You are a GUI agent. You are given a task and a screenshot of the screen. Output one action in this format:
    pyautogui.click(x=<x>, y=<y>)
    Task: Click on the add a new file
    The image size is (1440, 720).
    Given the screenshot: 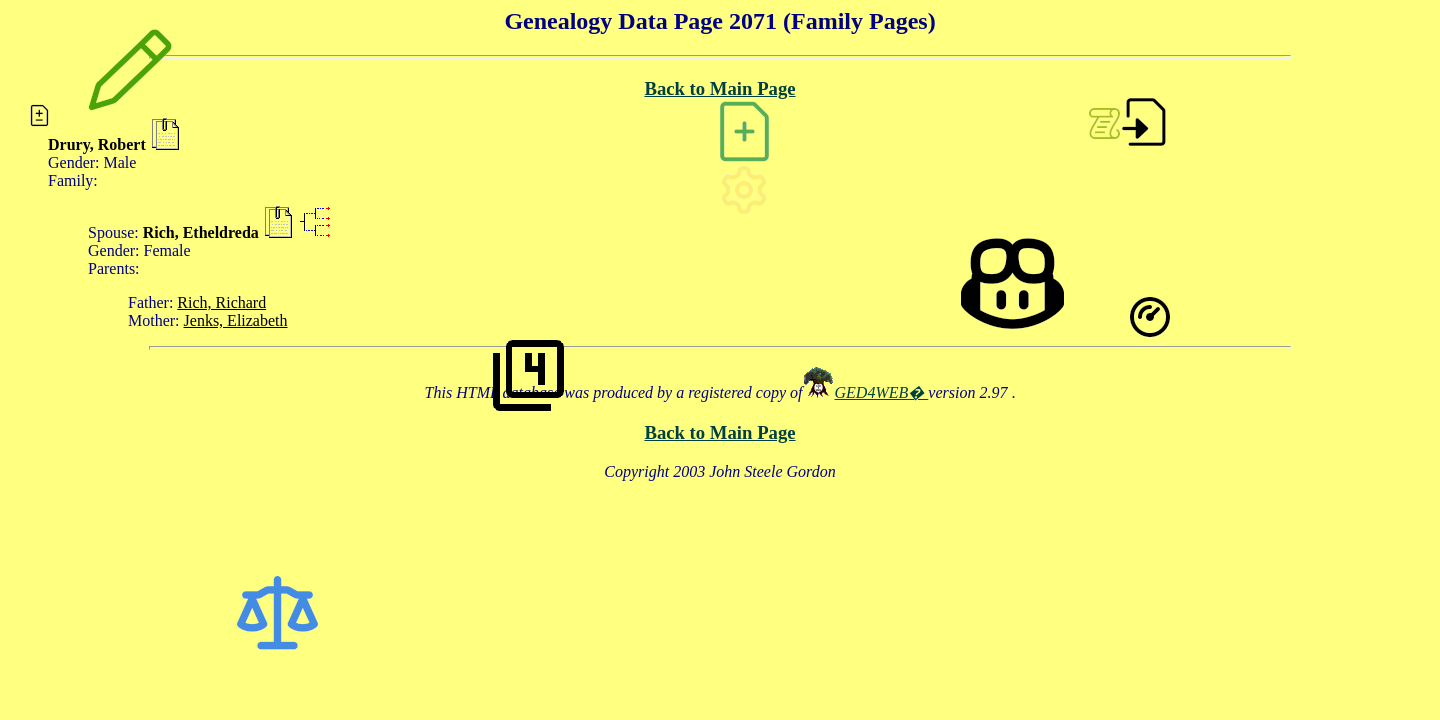 What is the action you would take?
    pyautogui.click(x=744, y=131)
    